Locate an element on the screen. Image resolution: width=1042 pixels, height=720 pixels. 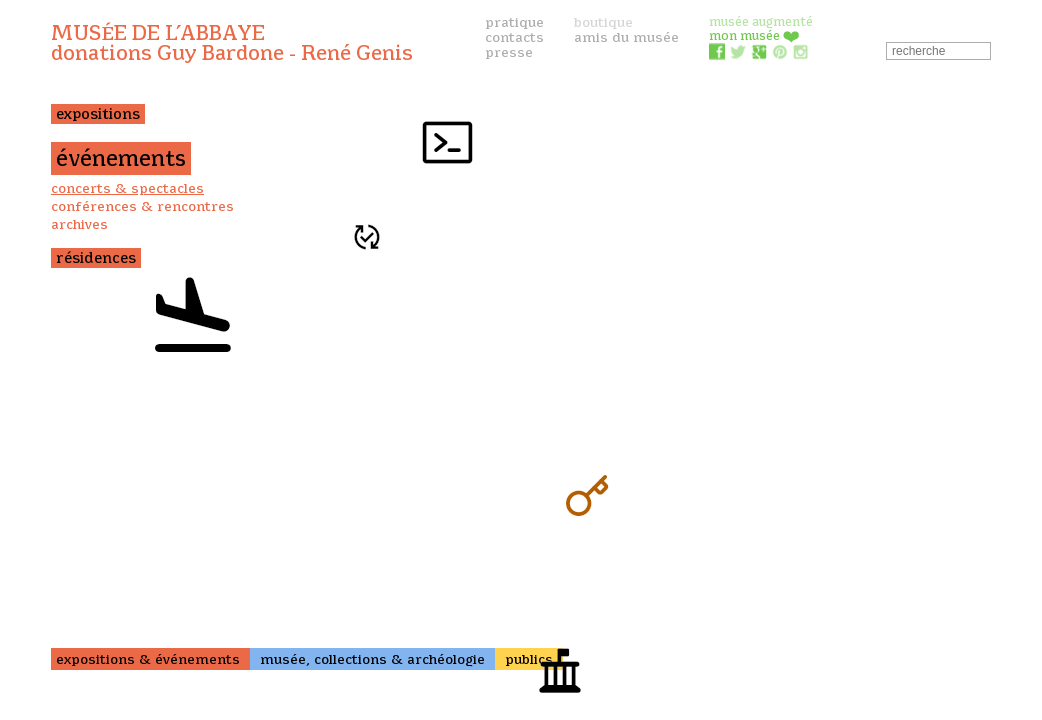
access security or password settings is located at coordinates (587, 496).